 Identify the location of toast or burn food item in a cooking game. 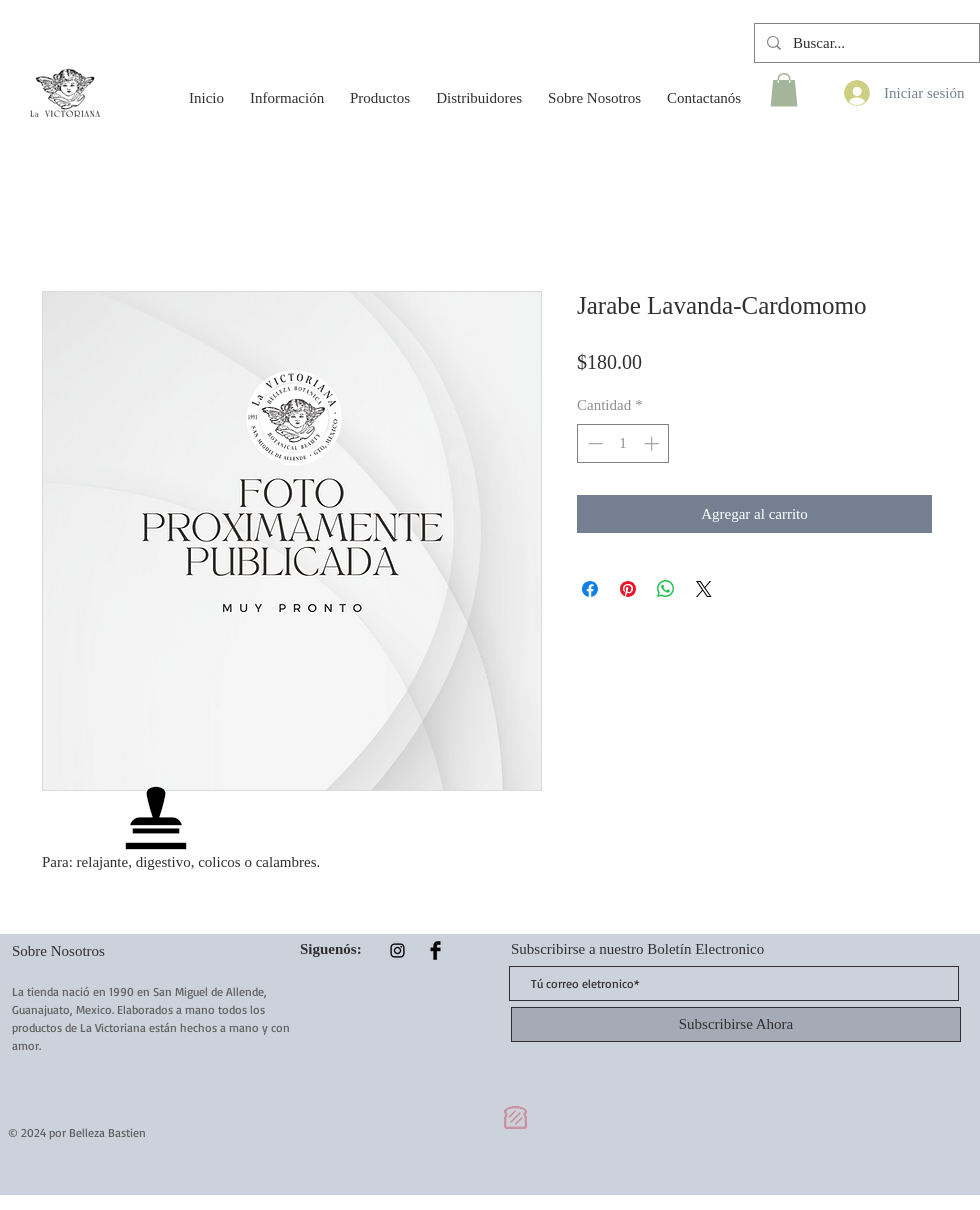
(515, 1117).